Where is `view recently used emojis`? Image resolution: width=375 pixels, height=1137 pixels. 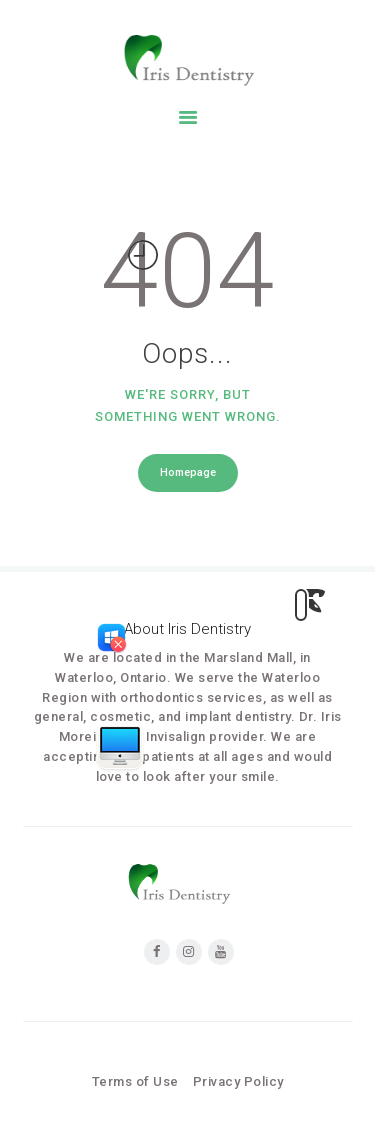 view recently used emojis is located at coordinates (143, 255).